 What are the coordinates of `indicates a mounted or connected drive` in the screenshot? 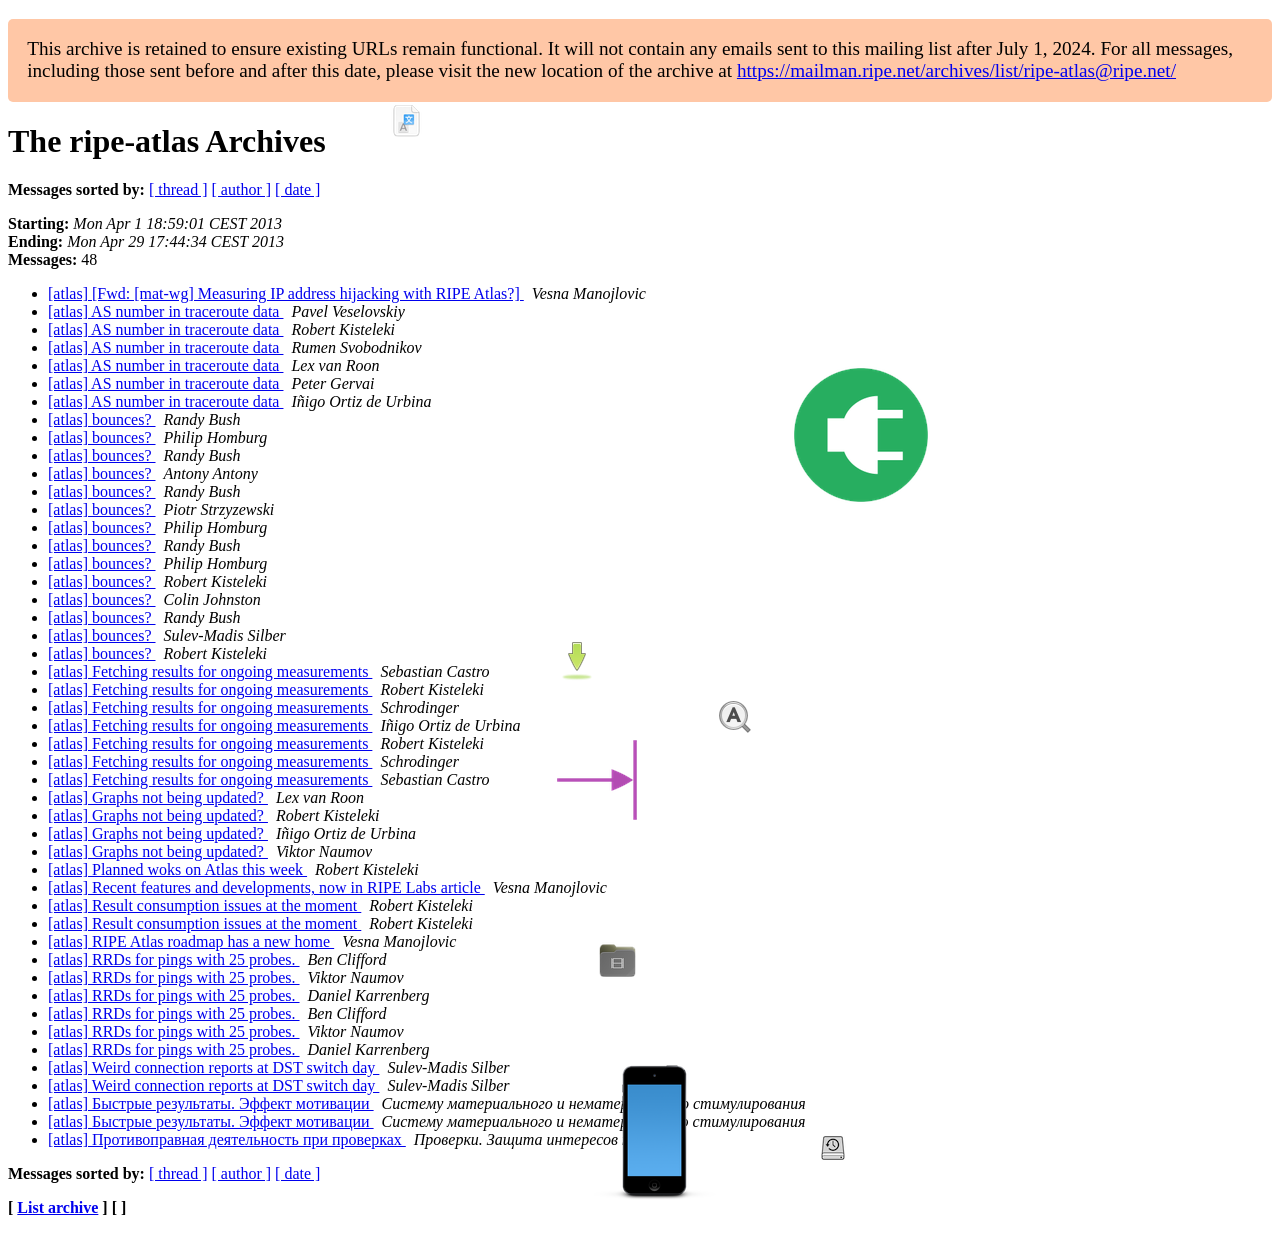 It's located at (861, 435).